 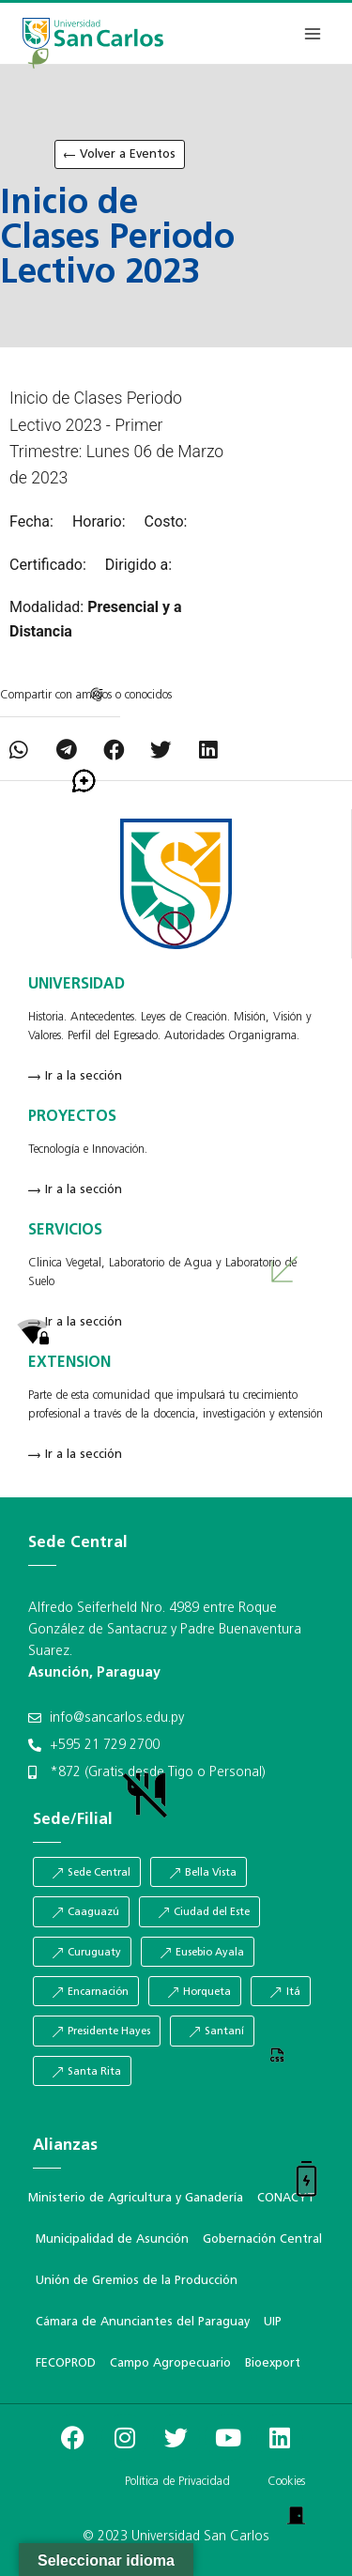 I want to click on indicates device is currently charging, so click(x=306, y=2179).